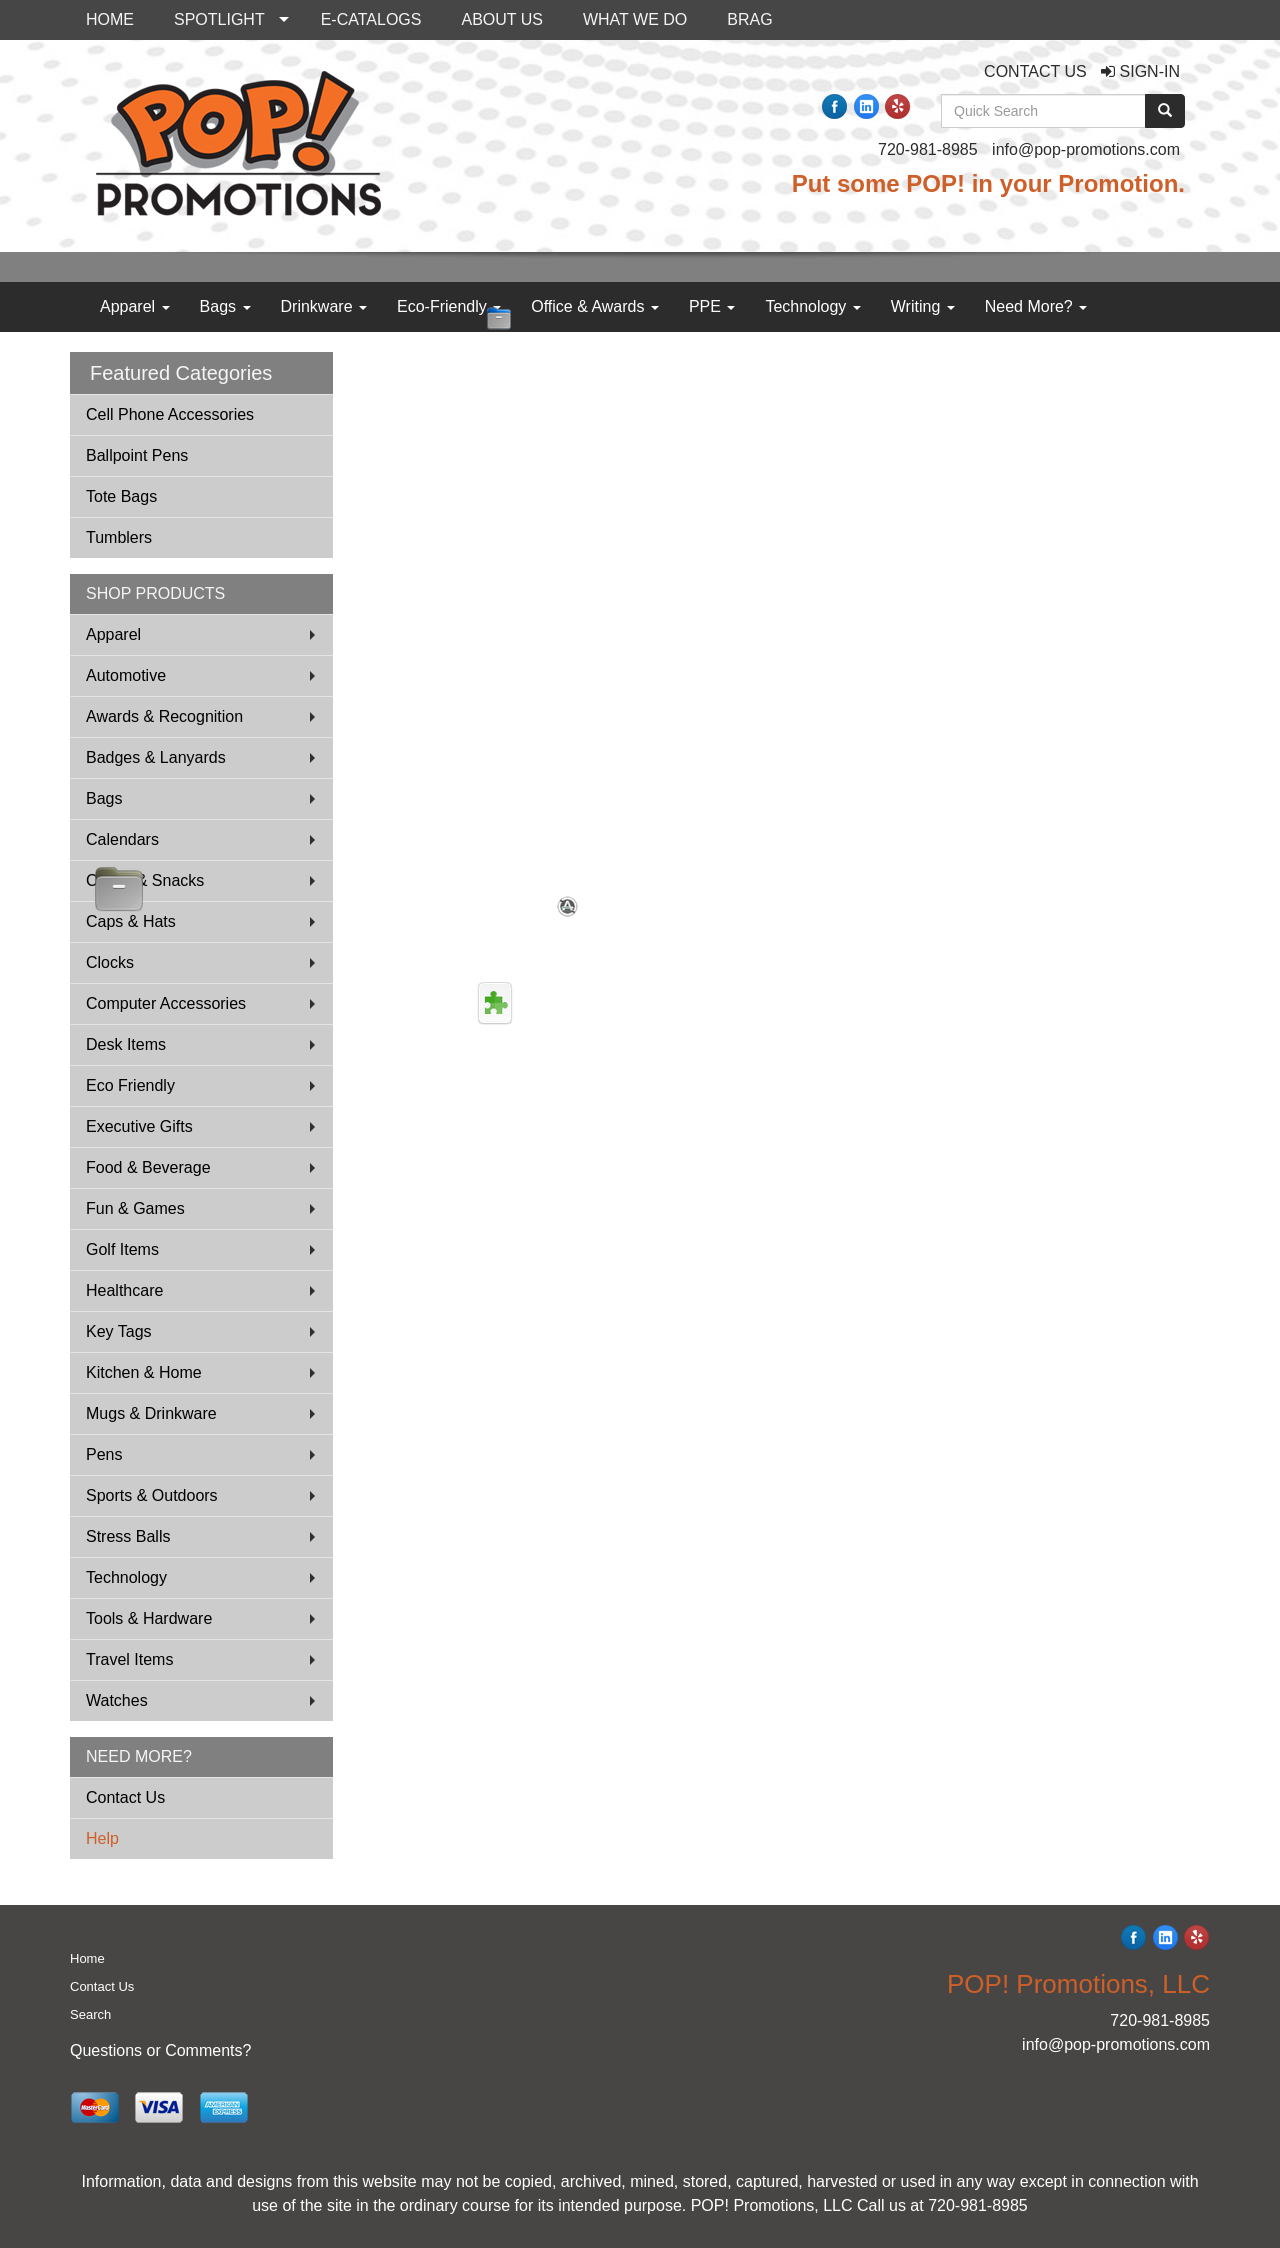 Image resolution: width=1280 pixels, height=2248 pixels. Describe the element at coordinates (495, 1003) in the screenshot. I see `firefox browser extension or add-on installer file` at that location.